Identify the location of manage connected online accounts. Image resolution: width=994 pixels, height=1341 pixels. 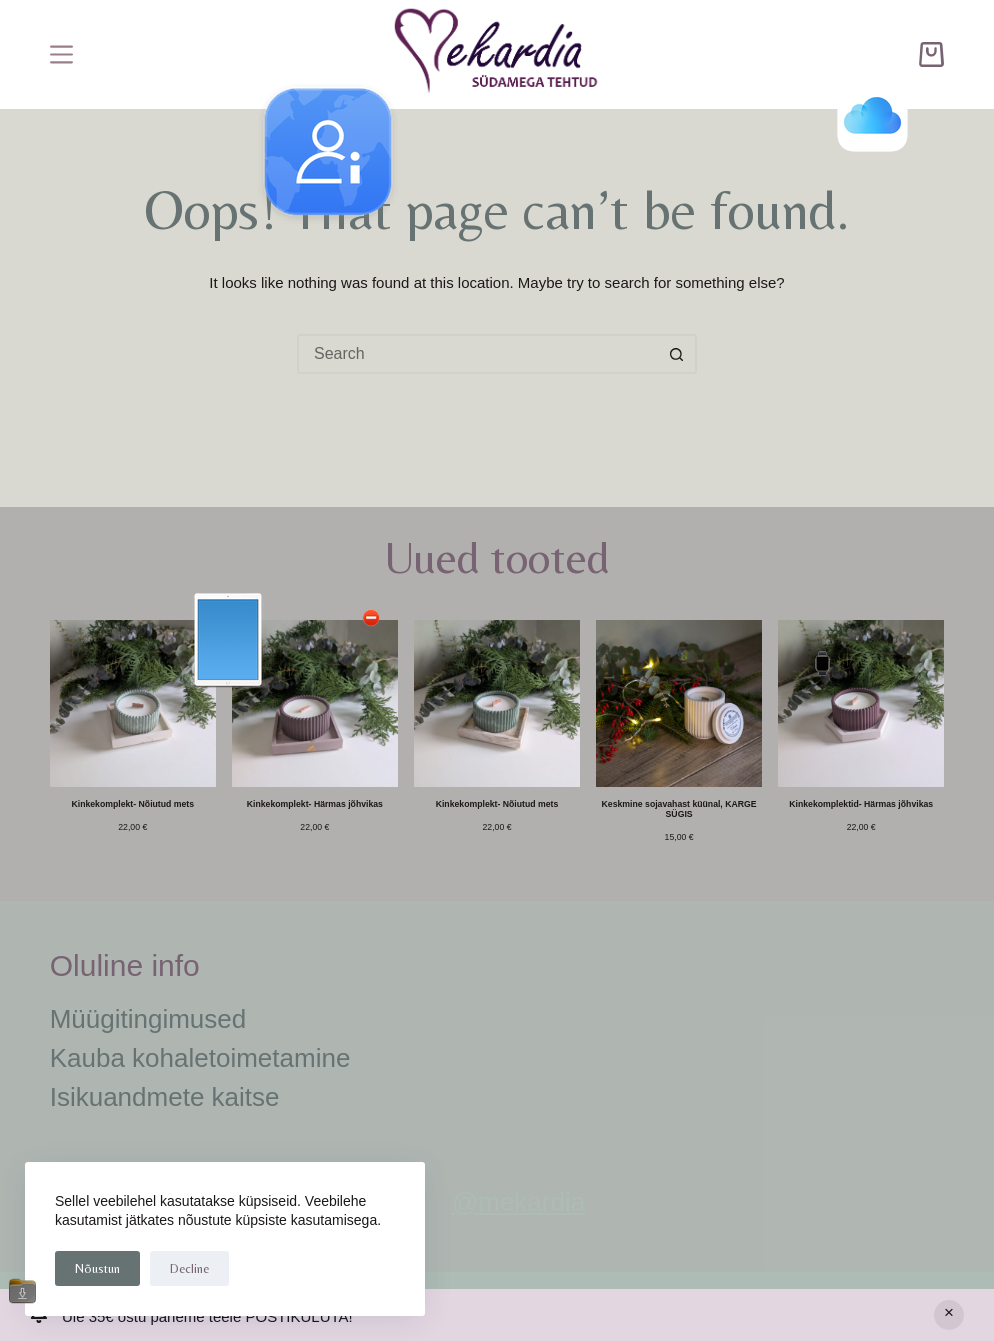
(328, 154).